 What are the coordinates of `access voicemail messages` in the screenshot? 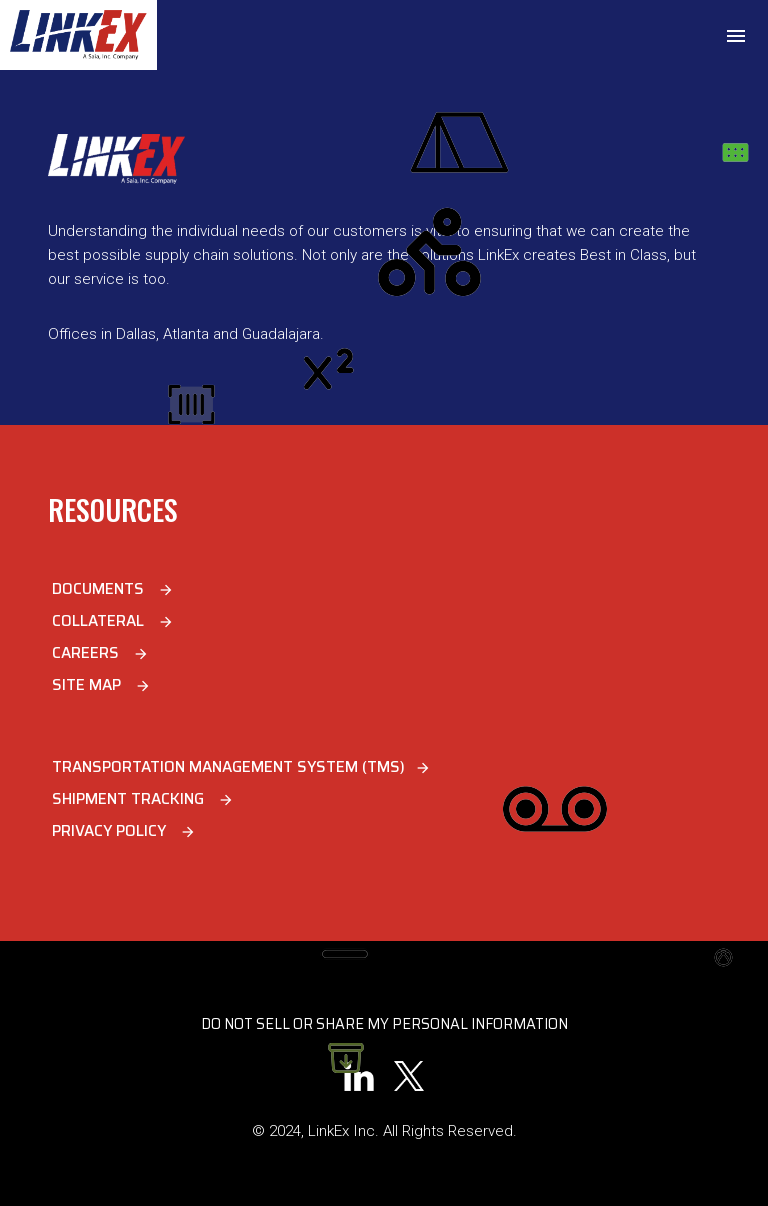 It's located at (555, 809).